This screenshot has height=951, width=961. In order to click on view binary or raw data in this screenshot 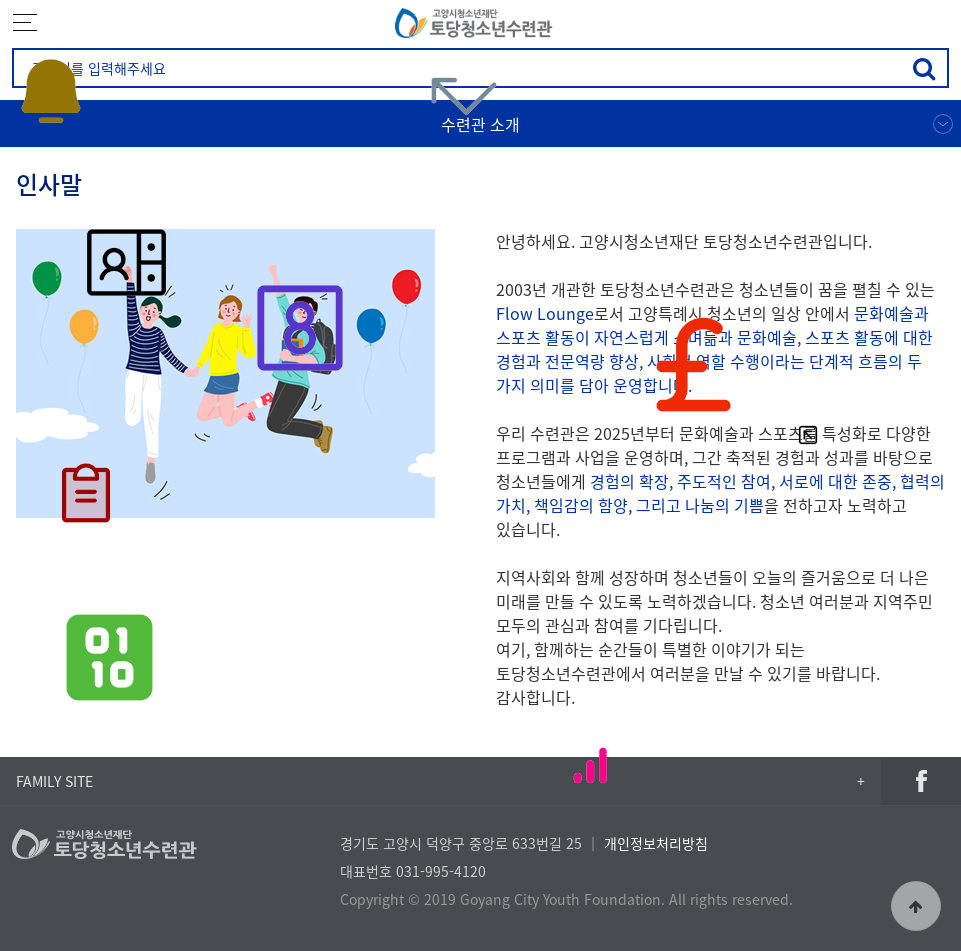, I will do `click(109, 657)`.